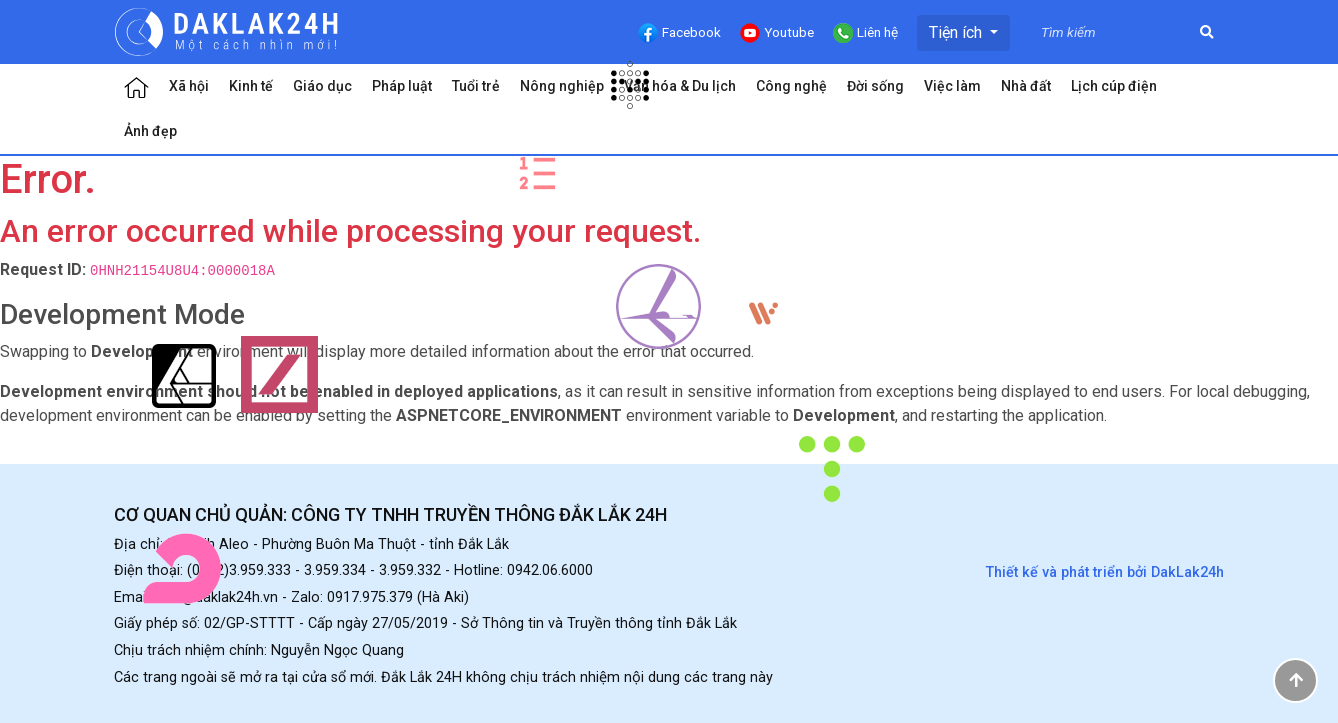 The image size is (1338, 723). What do you see at coordinates (184, 376) in the screenshot?
I see `open Affinity Designer application` at bounding box center [184, 376].